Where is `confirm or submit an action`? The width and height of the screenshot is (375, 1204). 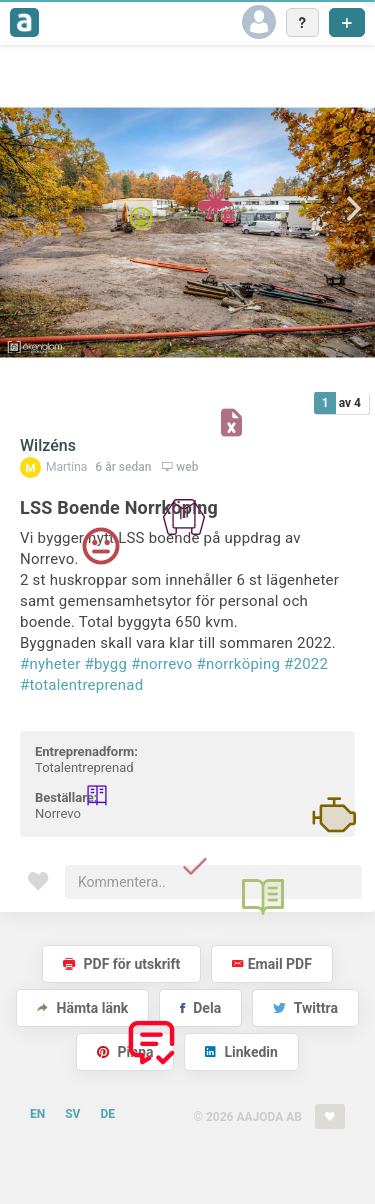
confirm or submit an action is located at coordinates (194, 865).